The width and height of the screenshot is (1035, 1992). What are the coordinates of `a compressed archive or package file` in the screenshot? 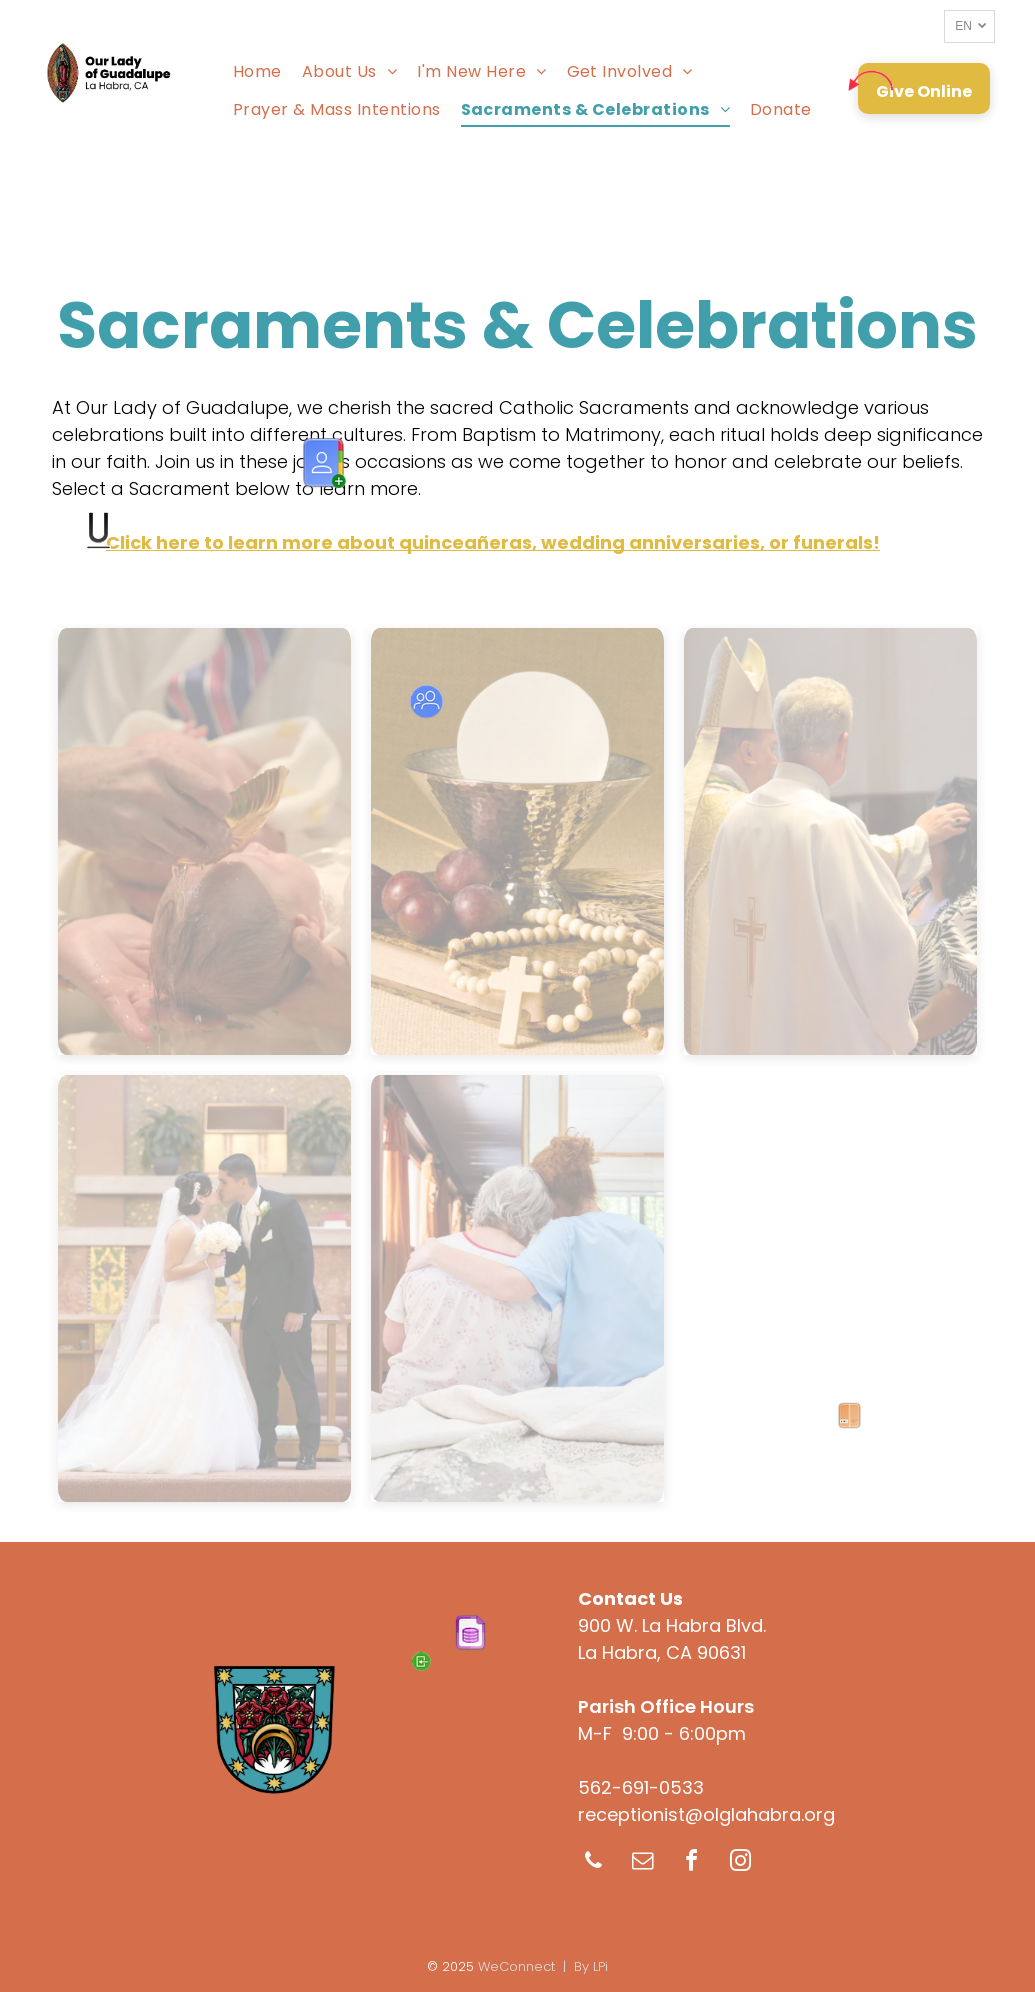 It's located at (849, 1415).